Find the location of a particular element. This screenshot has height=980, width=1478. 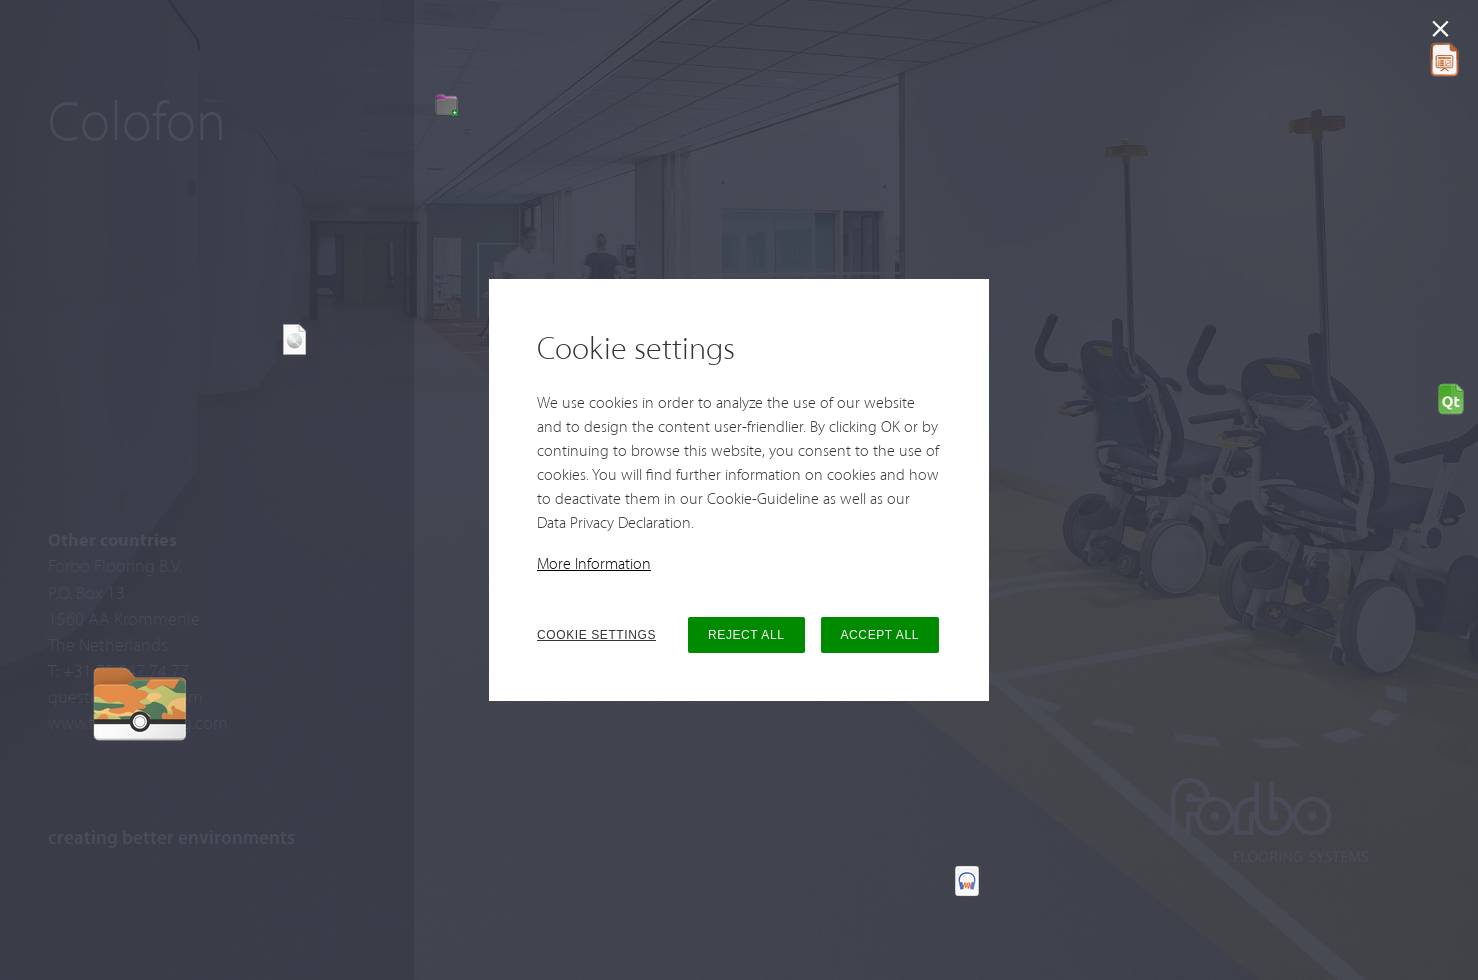

open a disc image file is located at coordinates (294, 339).